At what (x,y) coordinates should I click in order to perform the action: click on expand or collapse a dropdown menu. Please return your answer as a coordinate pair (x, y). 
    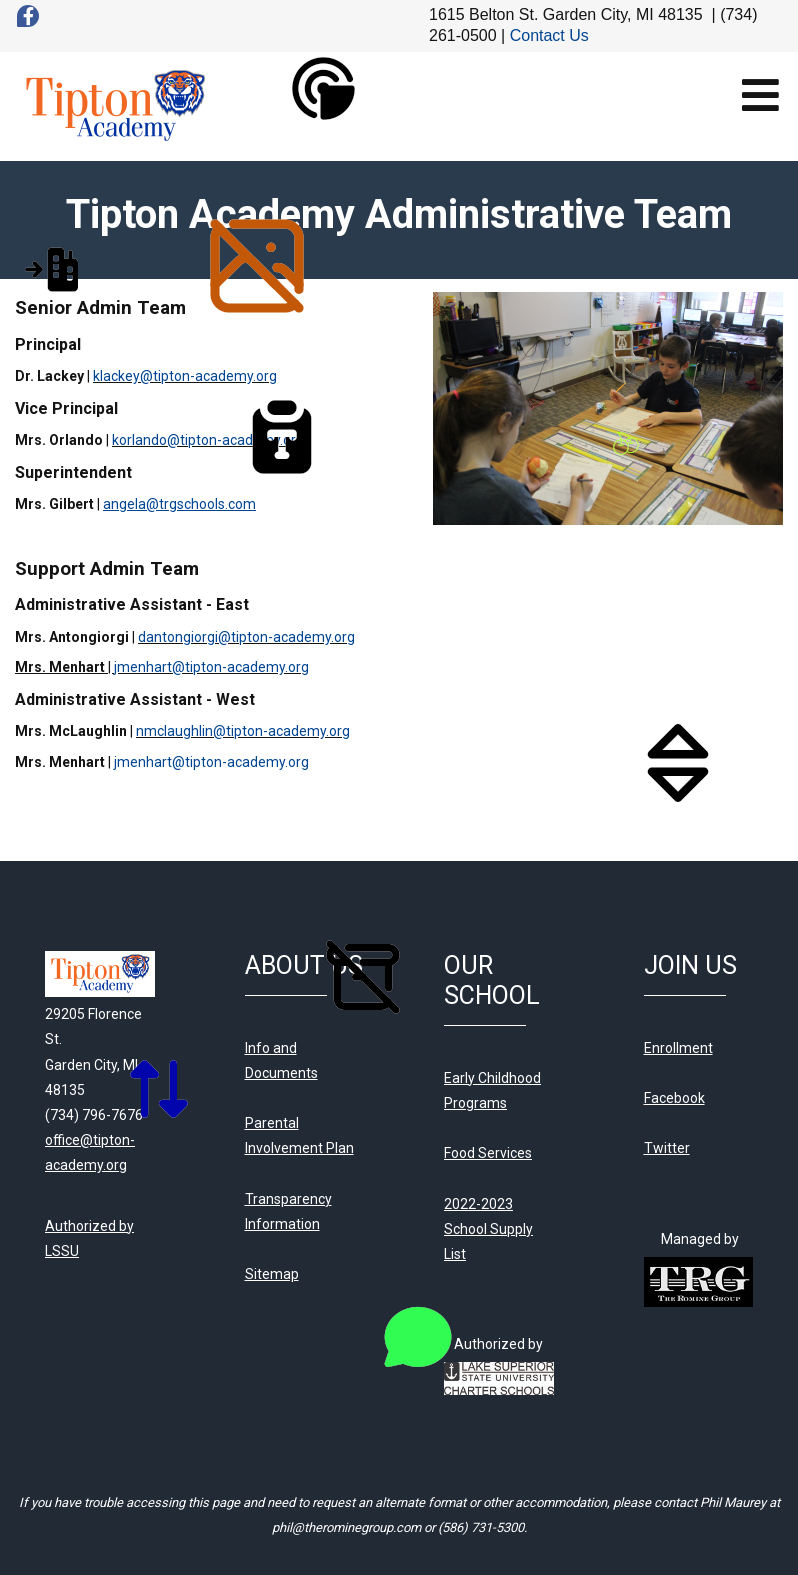
    Looking at the image, I should click on (678, 763).